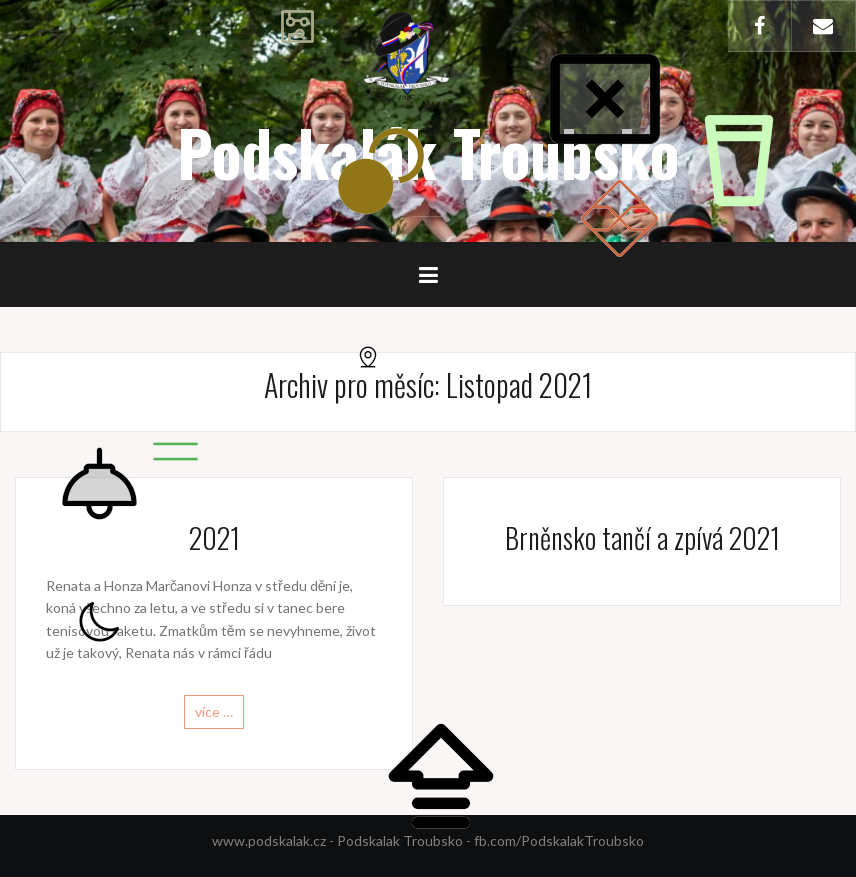 This screenshot has width=856, height=877. Describe the element at coordinates (368, 357) in the screenshot. I see `view location on map` at that location.